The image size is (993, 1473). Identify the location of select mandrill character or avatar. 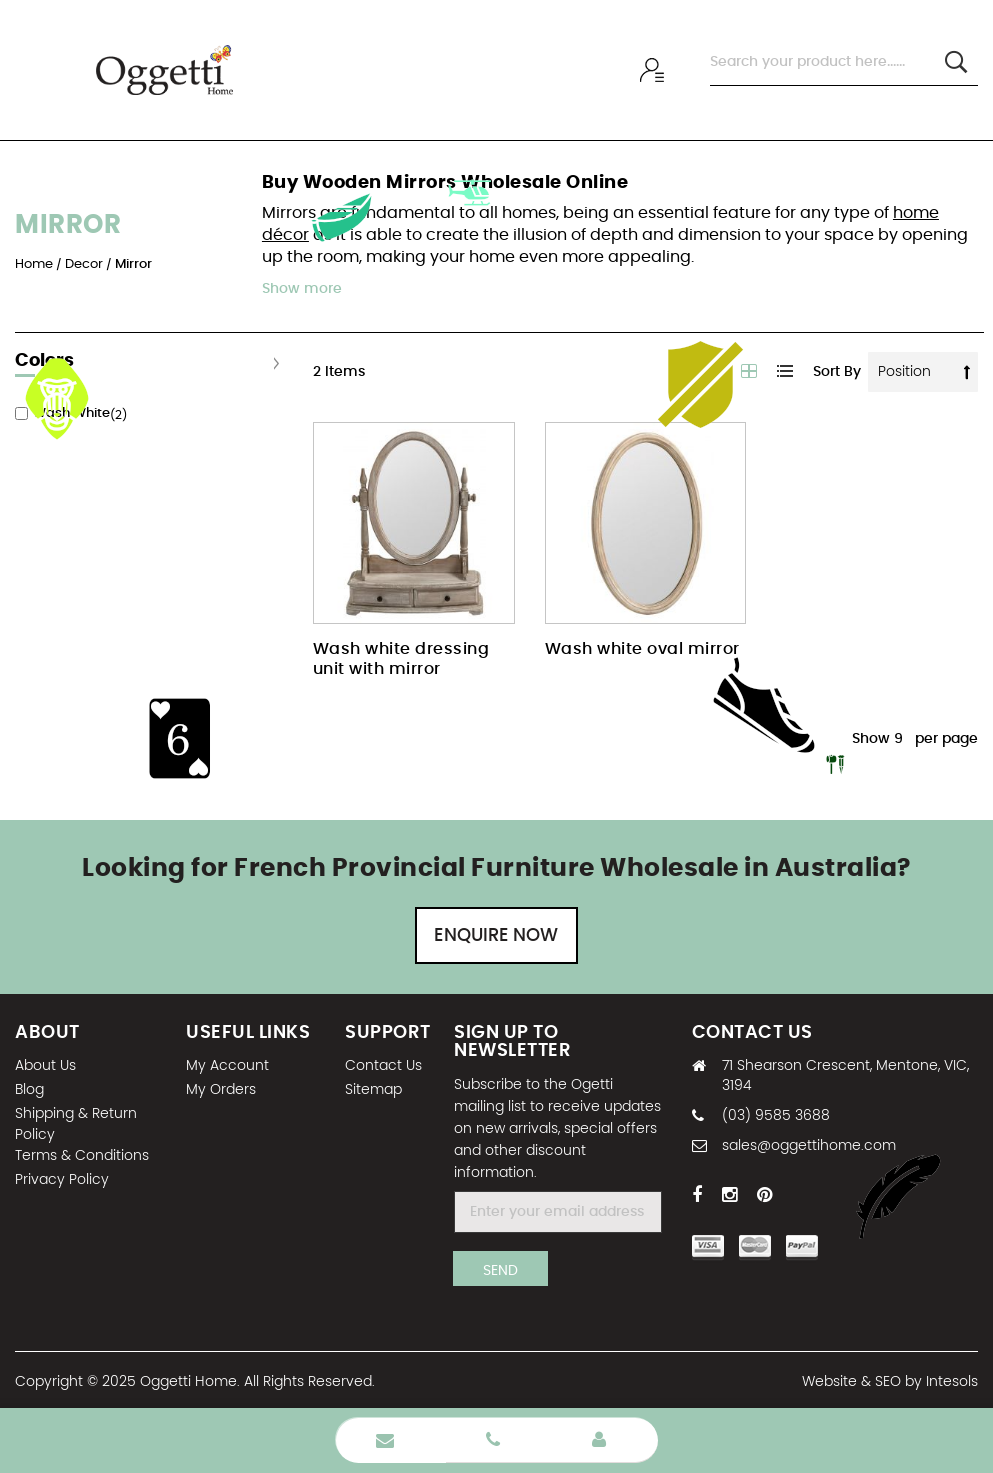
(57, 399).